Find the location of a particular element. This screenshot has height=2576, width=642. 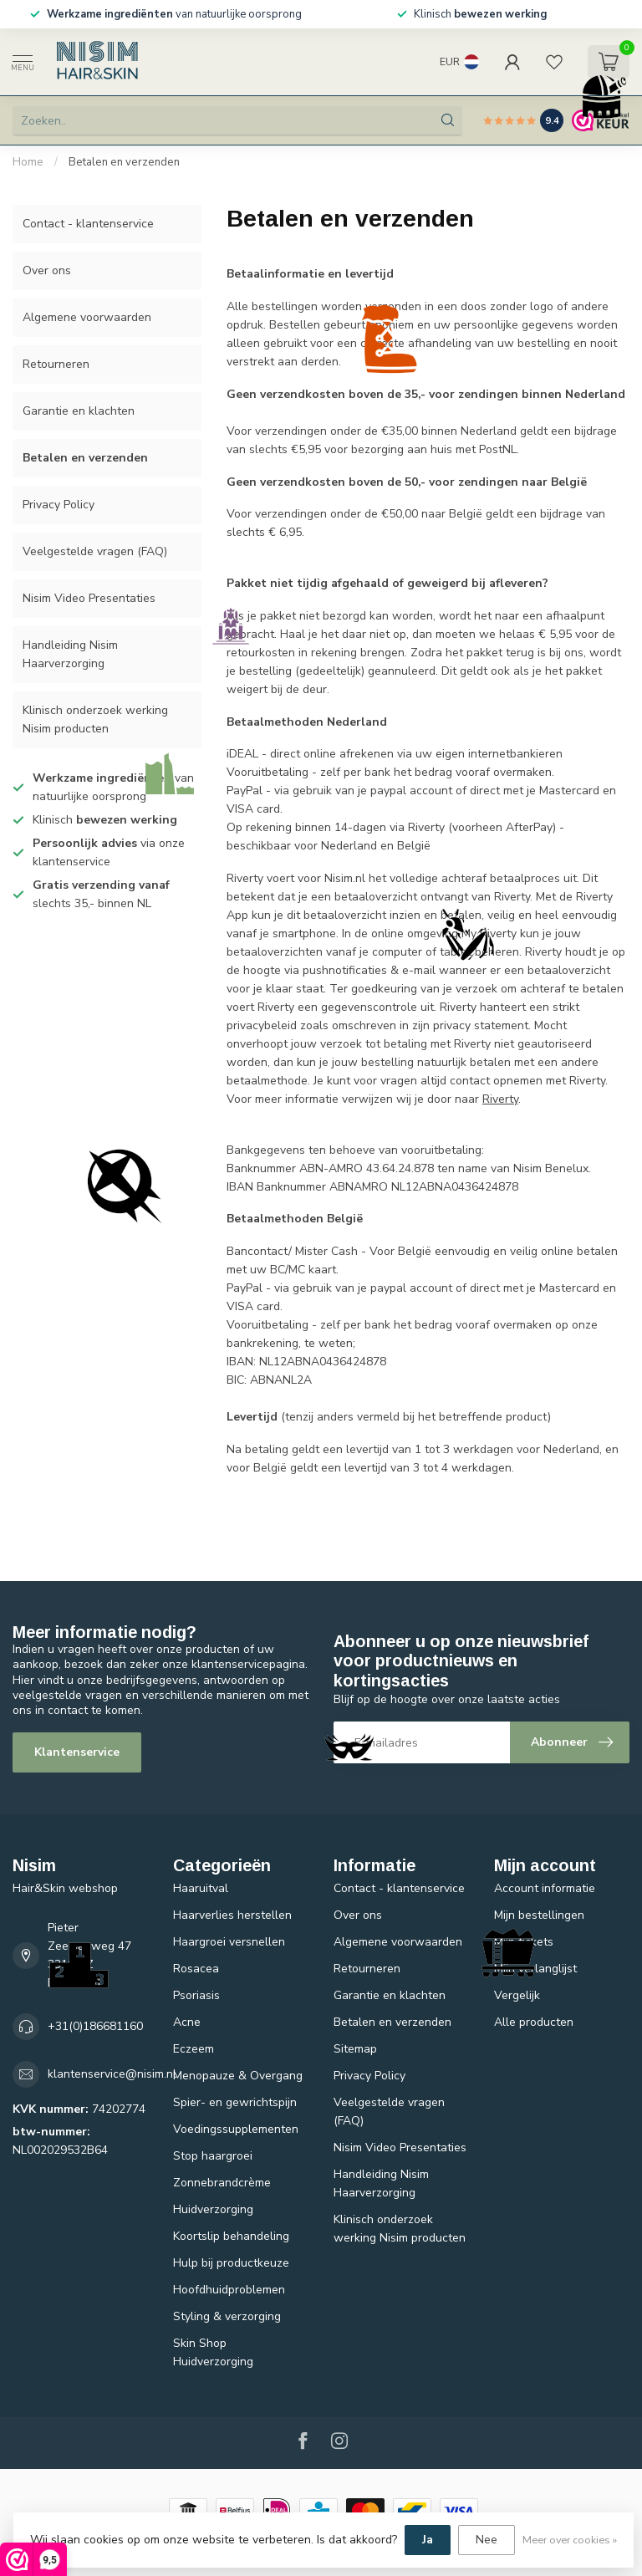

indicates a critical hit or special attack is located at coordinates (124, 1186).